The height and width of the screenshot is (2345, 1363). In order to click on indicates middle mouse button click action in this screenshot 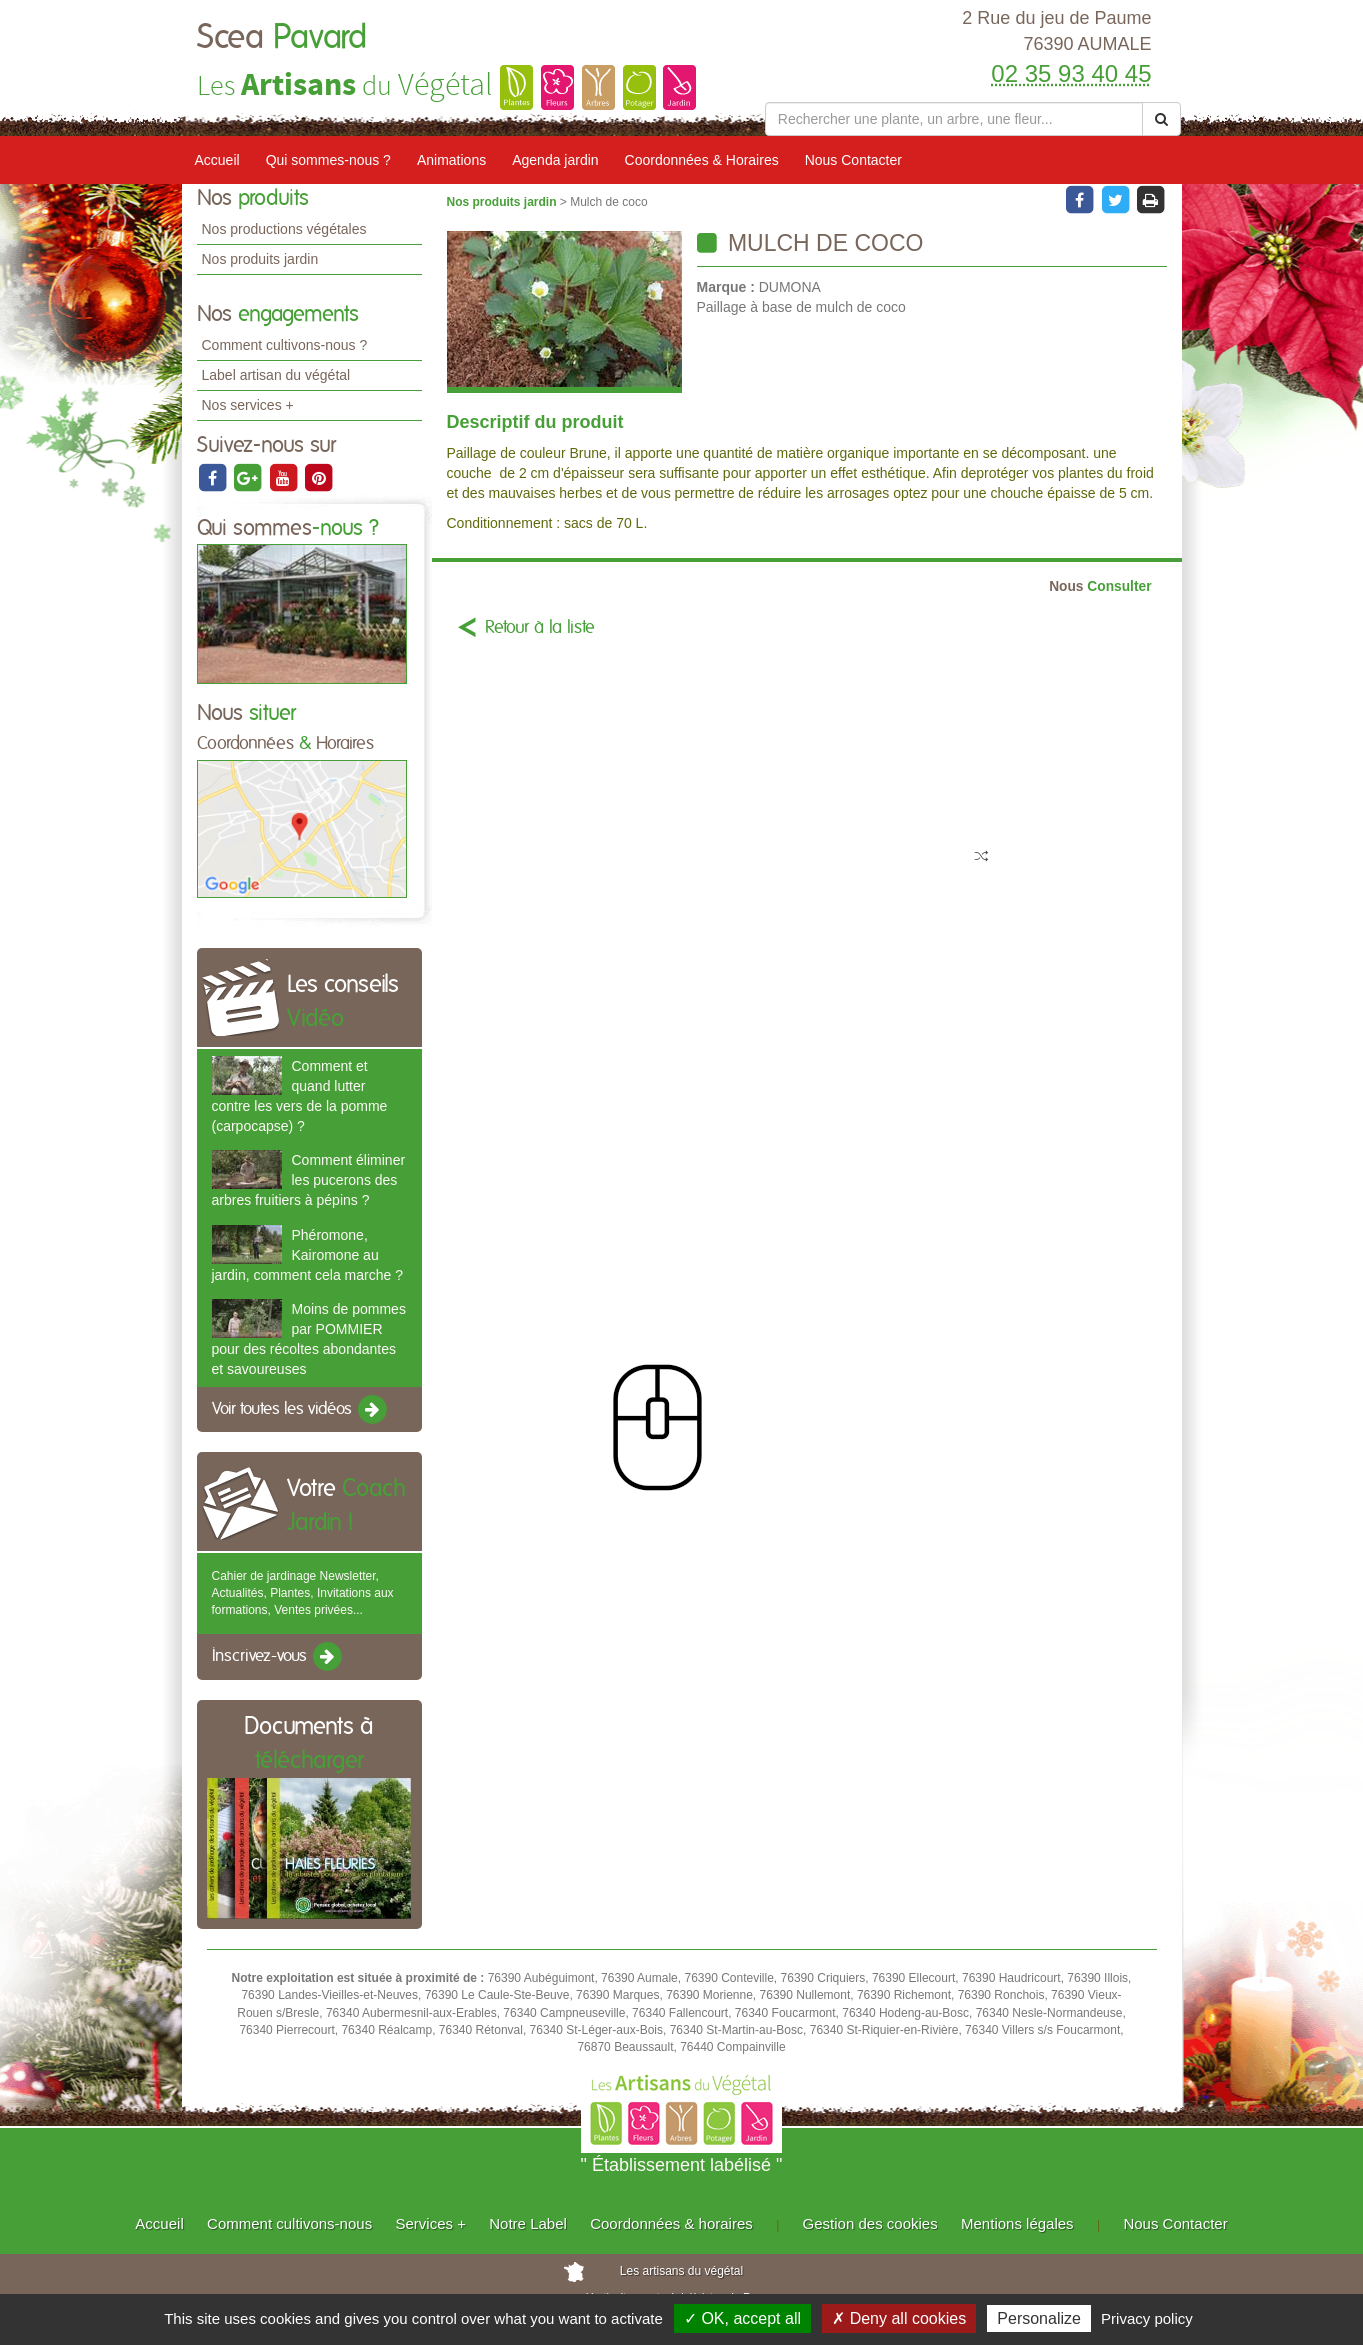, I will do `click(657, 1427)`.